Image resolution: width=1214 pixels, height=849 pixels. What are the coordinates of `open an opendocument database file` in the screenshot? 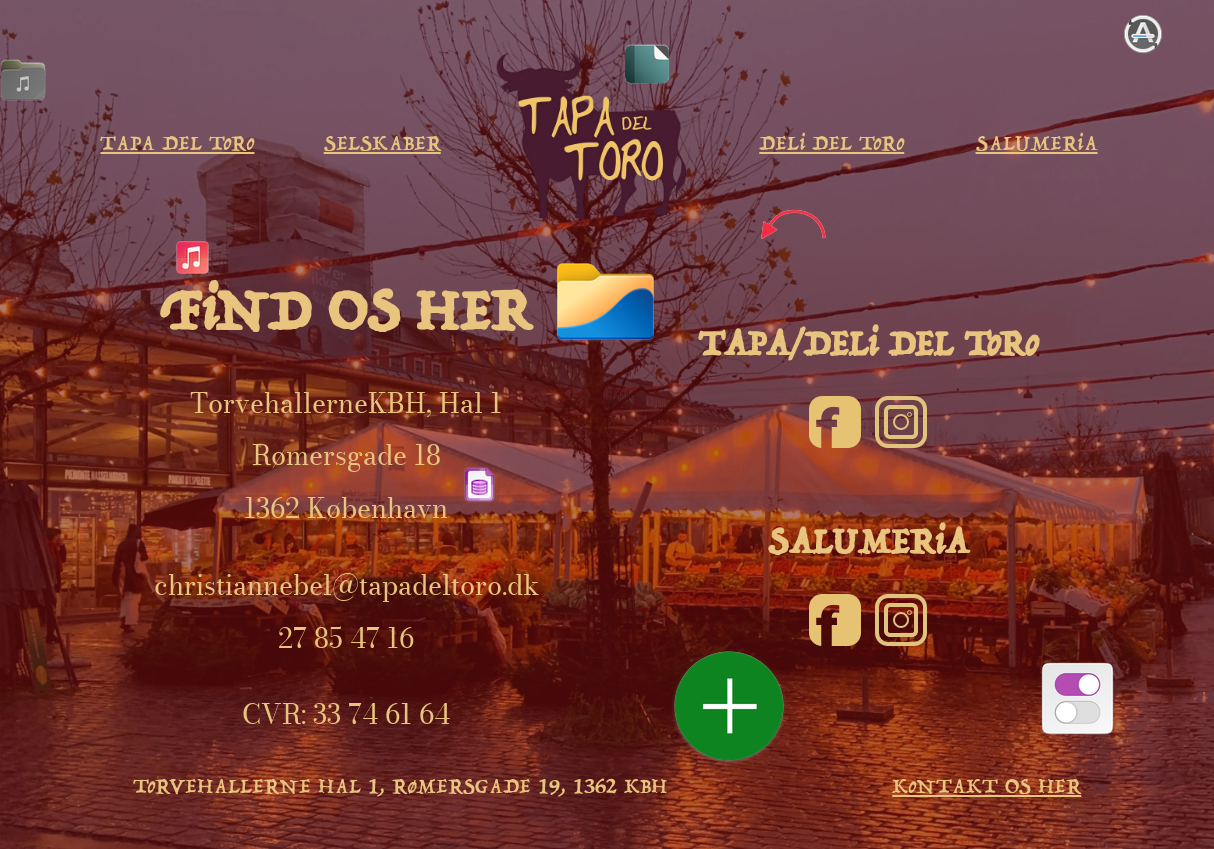 It's located at (479, 484).